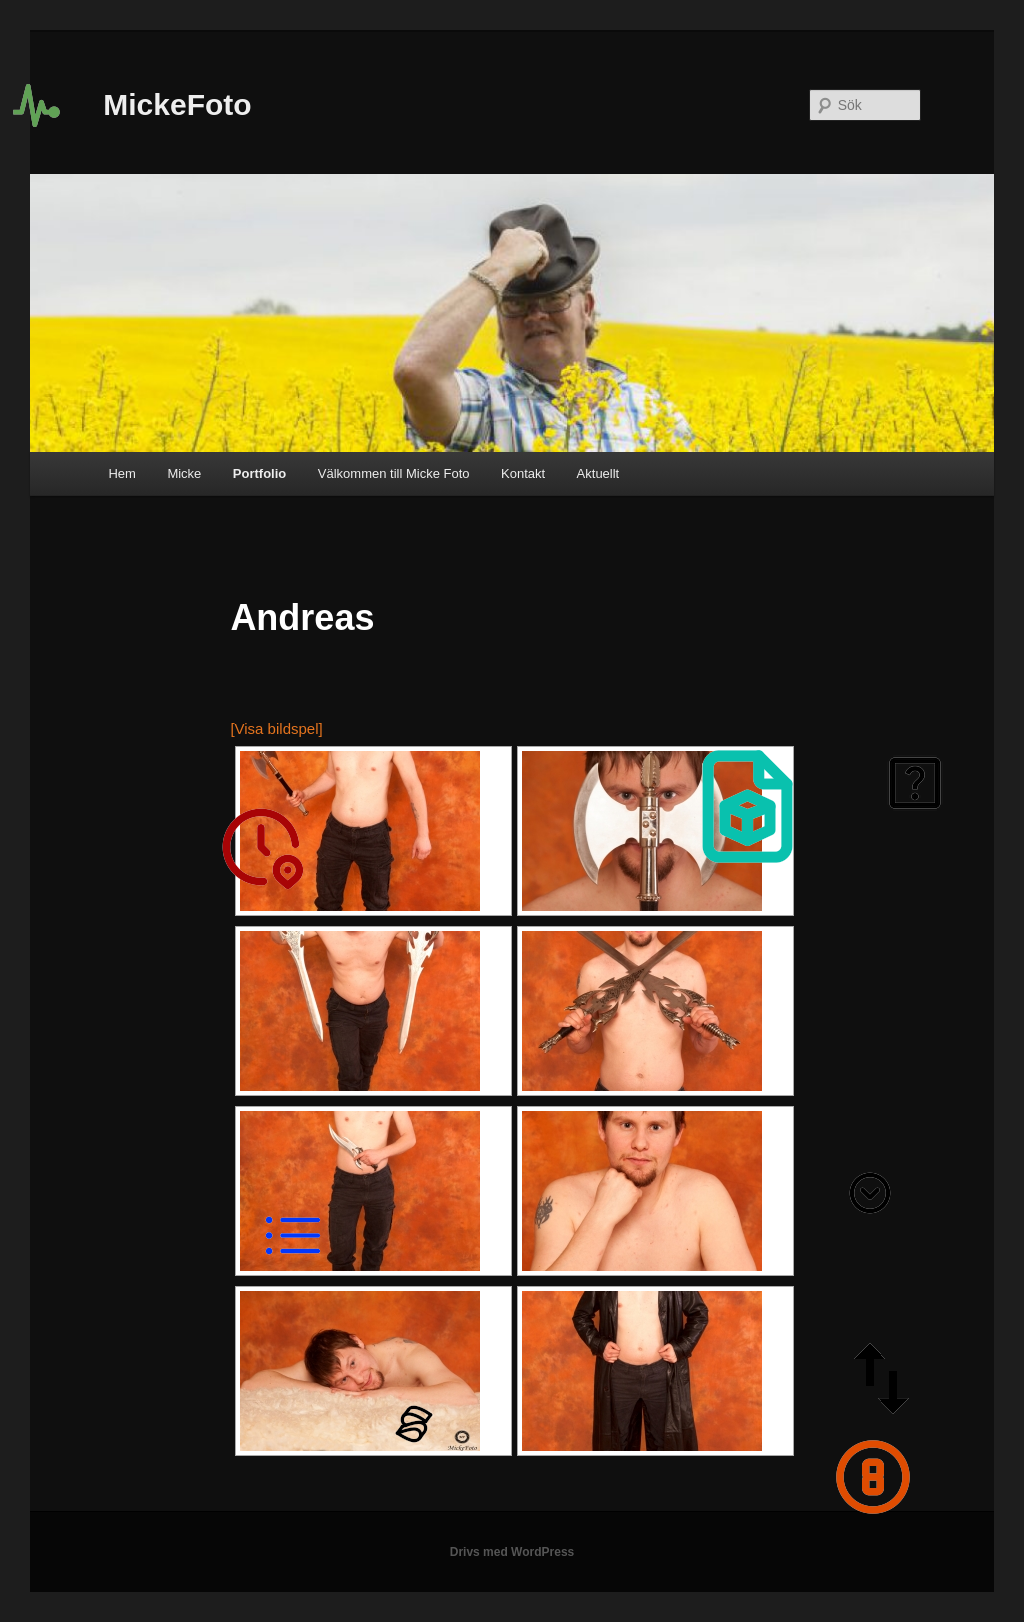 The height and width of the screenshot is (1622, 1024). I want to click on open a 3d model file, so click(747, 806).